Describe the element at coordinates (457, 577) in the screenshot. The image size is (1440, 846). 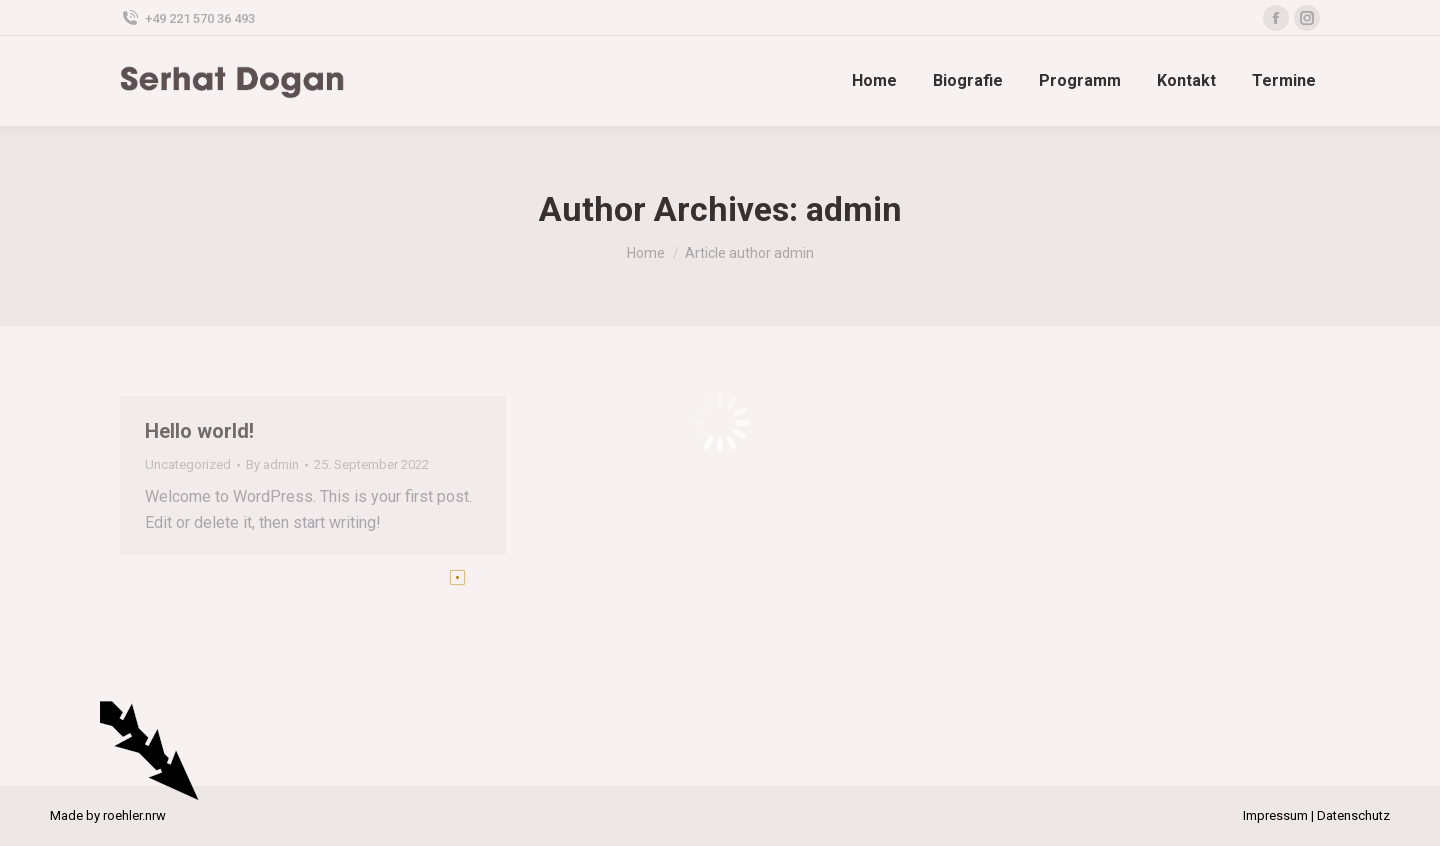
I see `roll the dice or trigger random selection` at that location.